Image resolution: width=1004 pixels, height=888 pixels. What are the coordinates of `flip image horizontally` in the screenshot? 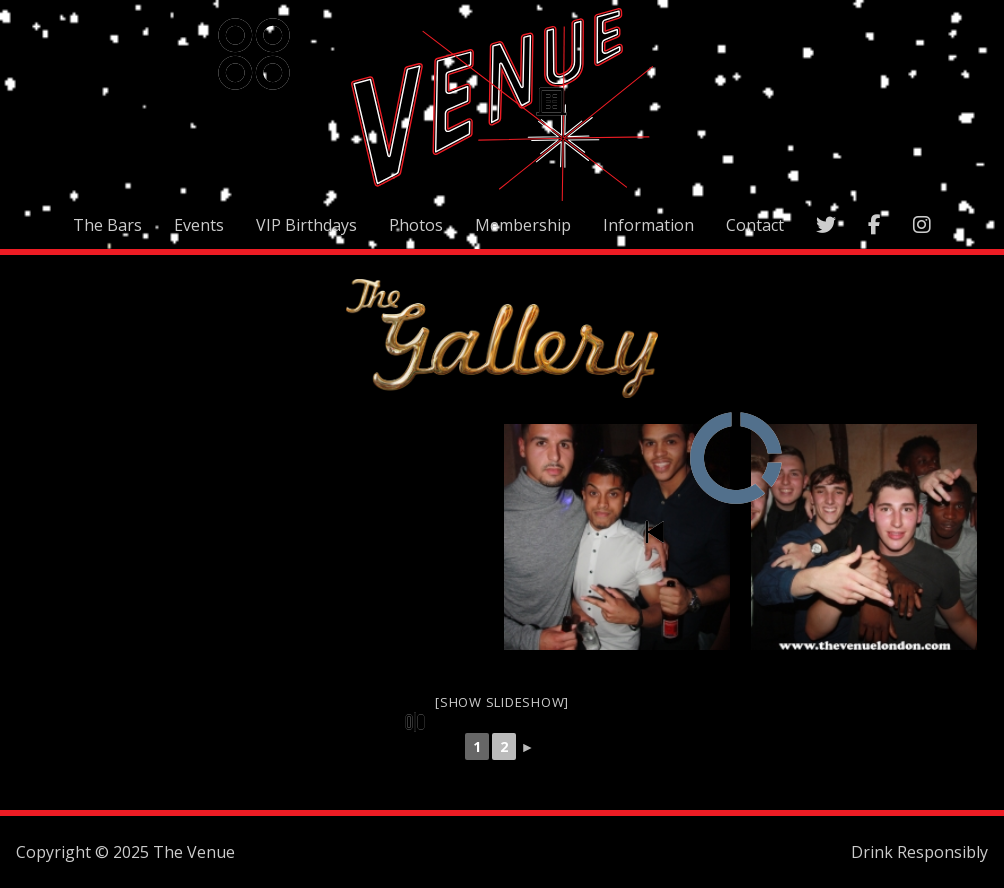 It's located at (415, 722).